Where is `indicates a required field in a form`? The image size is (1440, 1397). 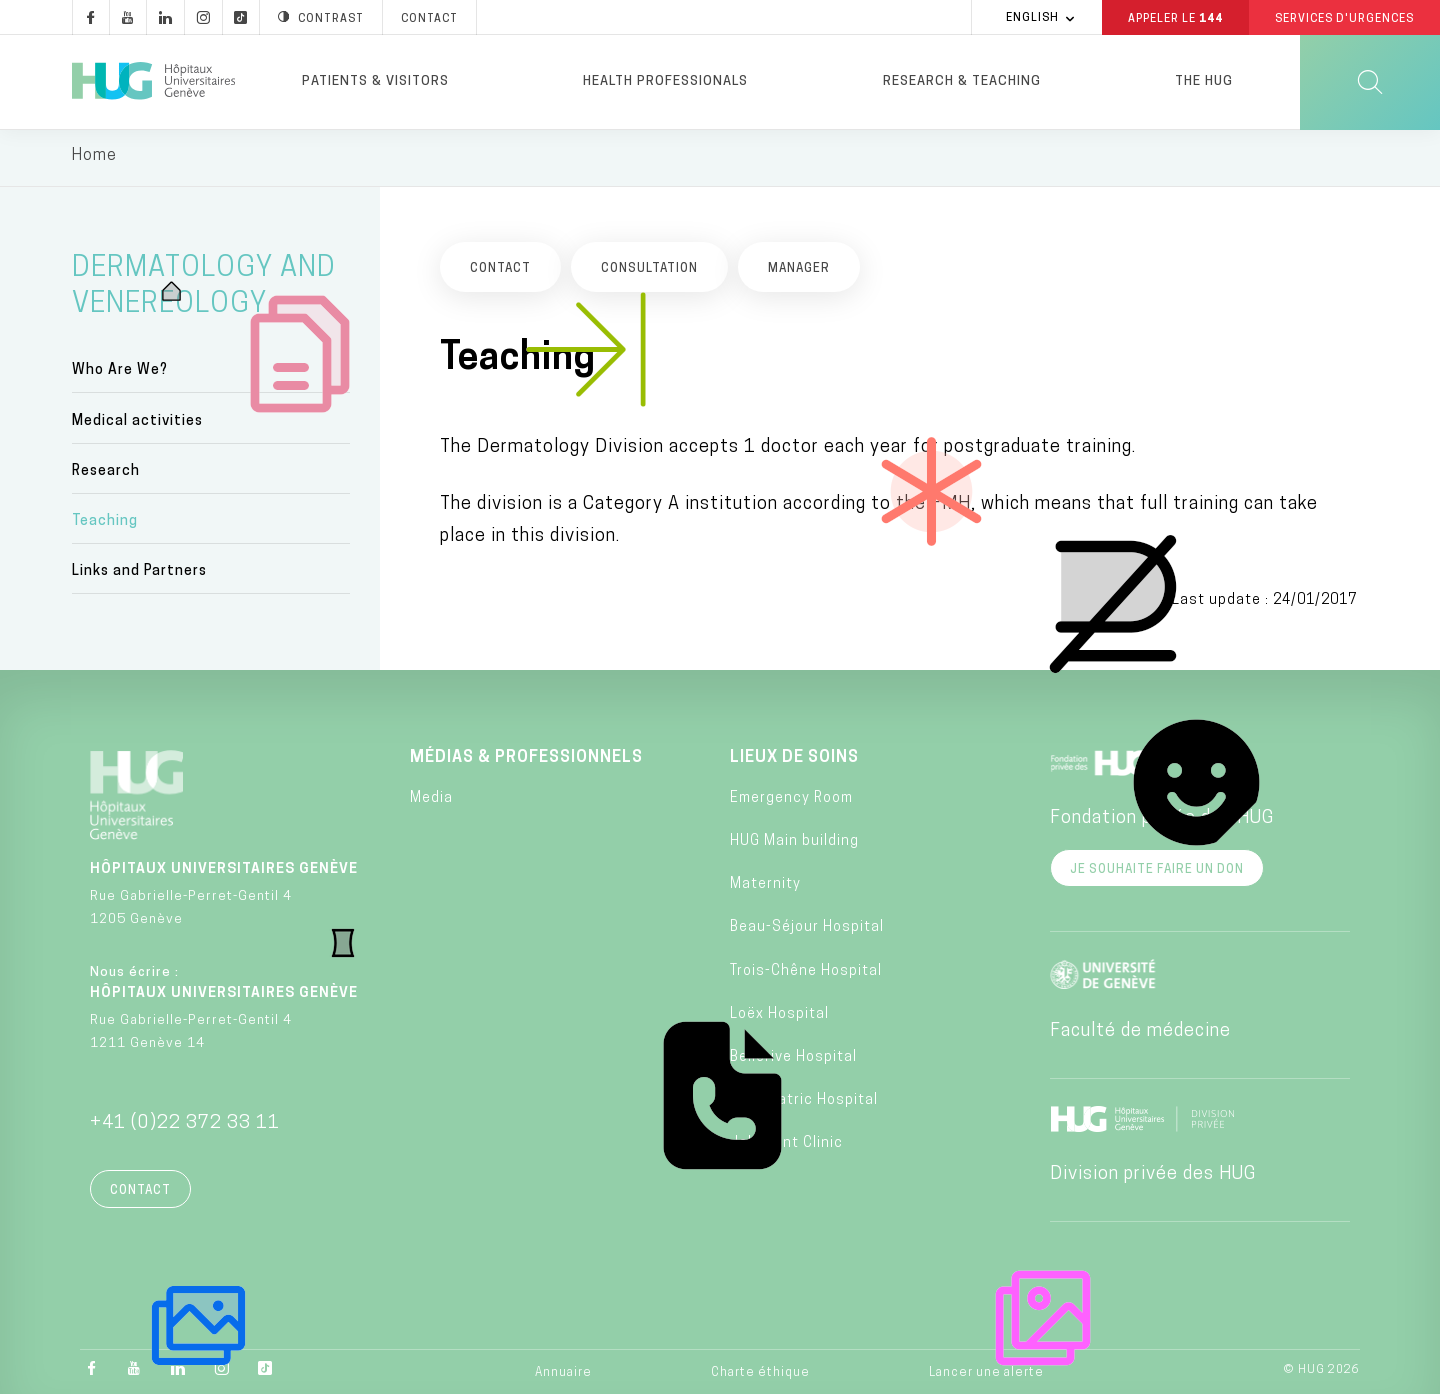
indicates a required field in a form is located at coordinates (931, 491).